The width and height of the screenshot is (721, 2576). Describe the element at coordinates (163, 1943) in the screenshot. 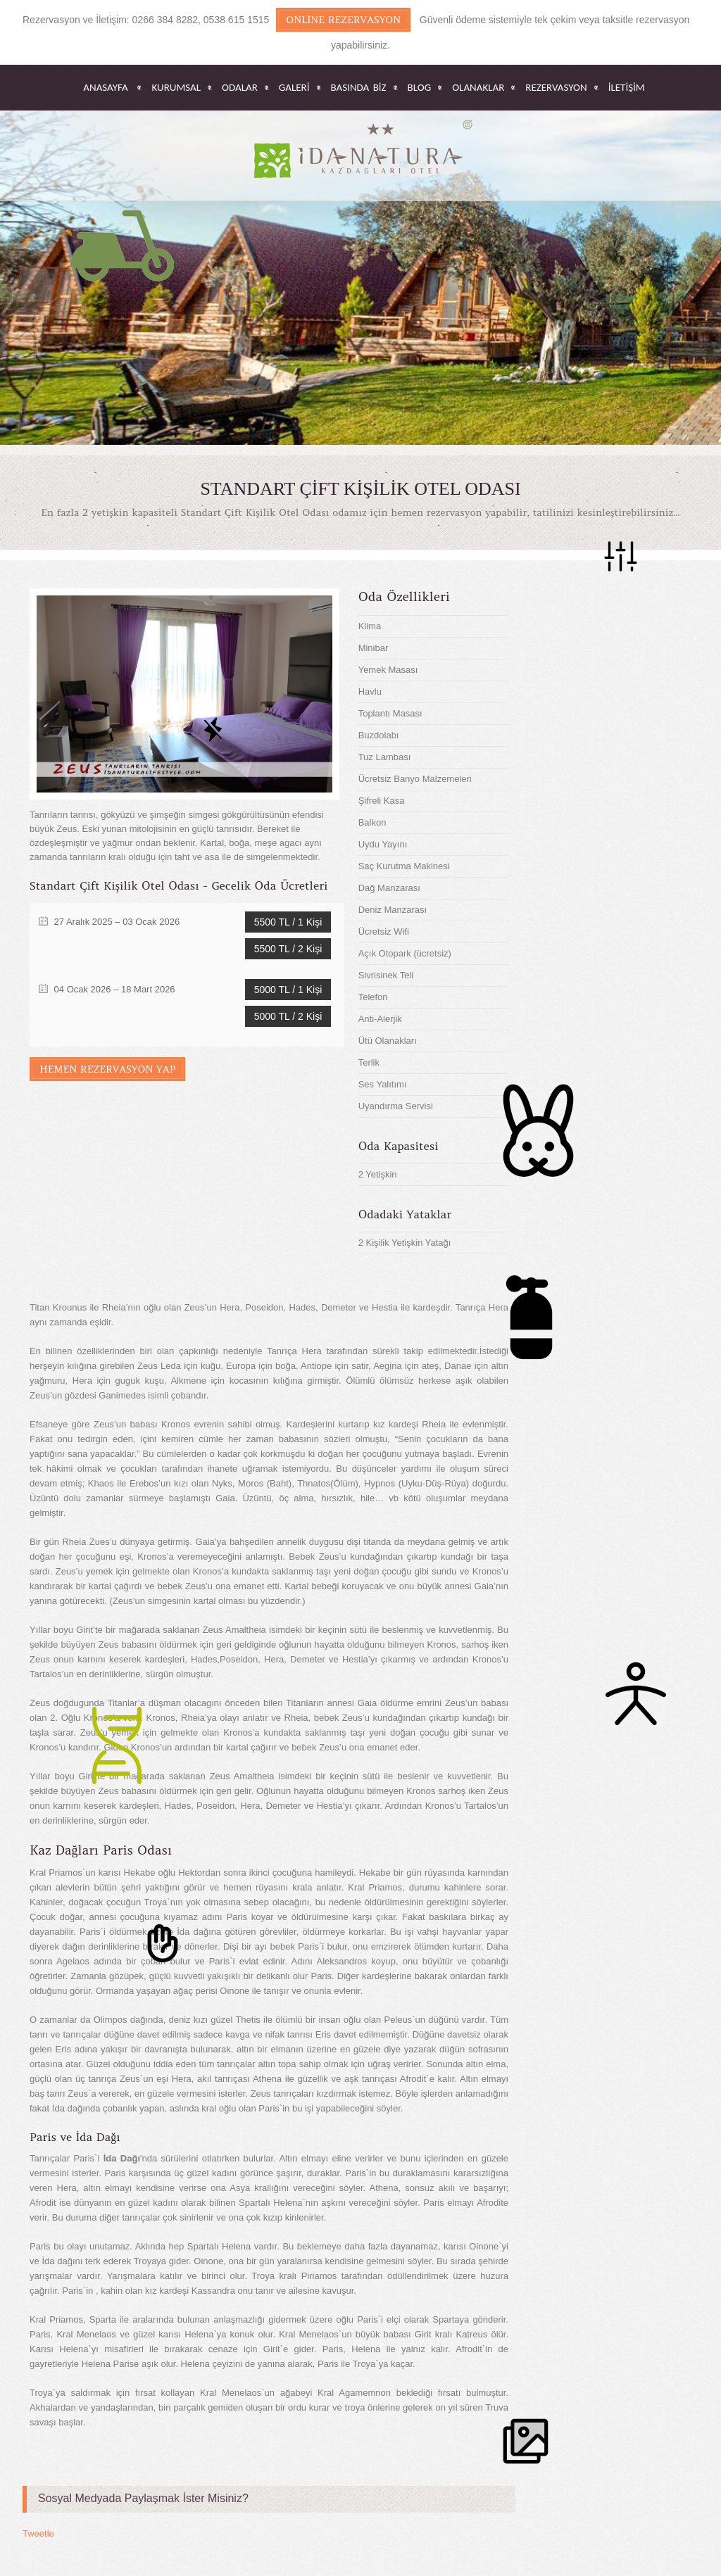

I see `stop or pause an action` at that location.